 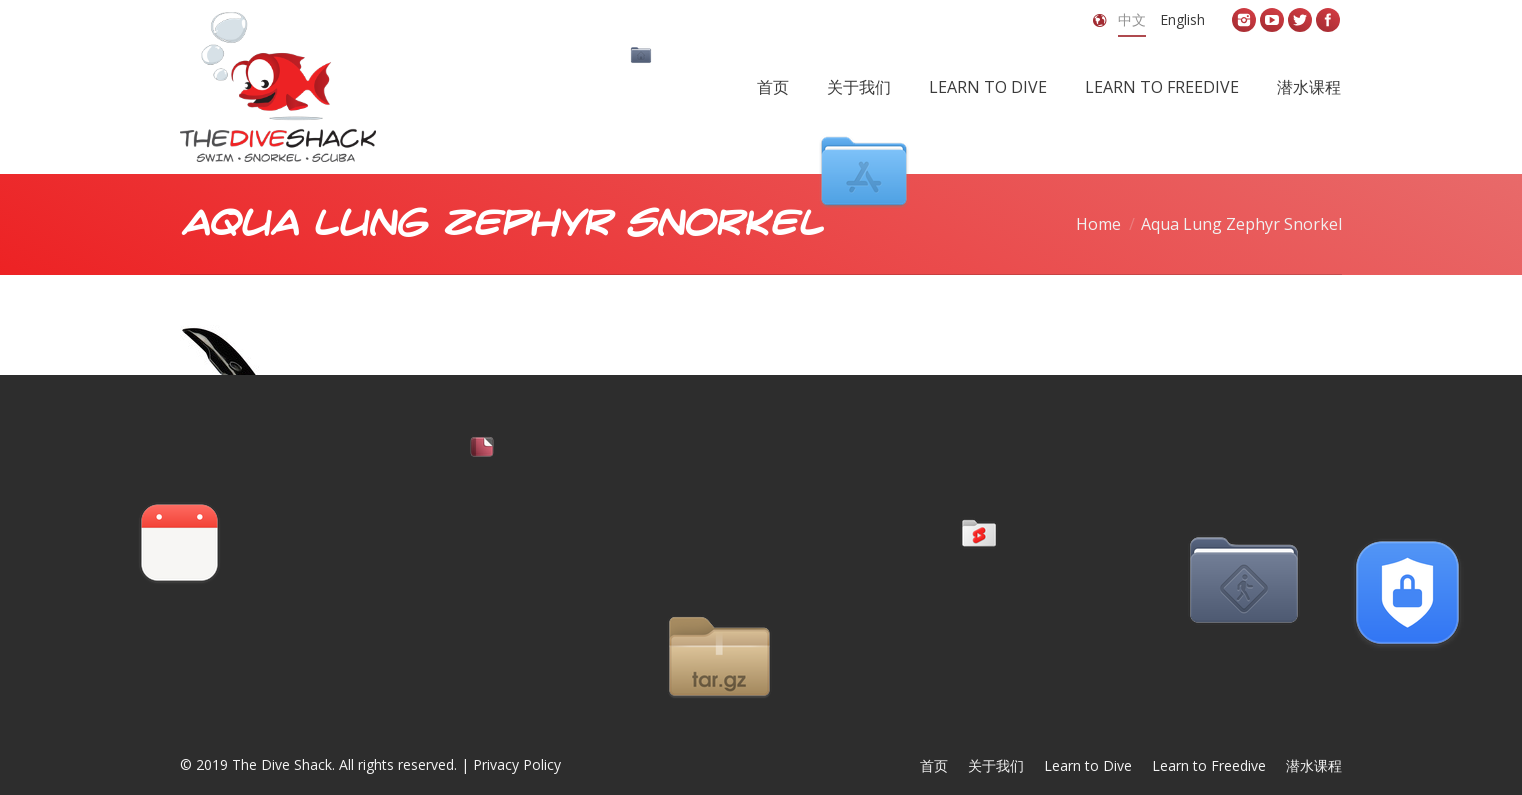 I want to click on open security & privacy settings, so click(x=1407, y=594).